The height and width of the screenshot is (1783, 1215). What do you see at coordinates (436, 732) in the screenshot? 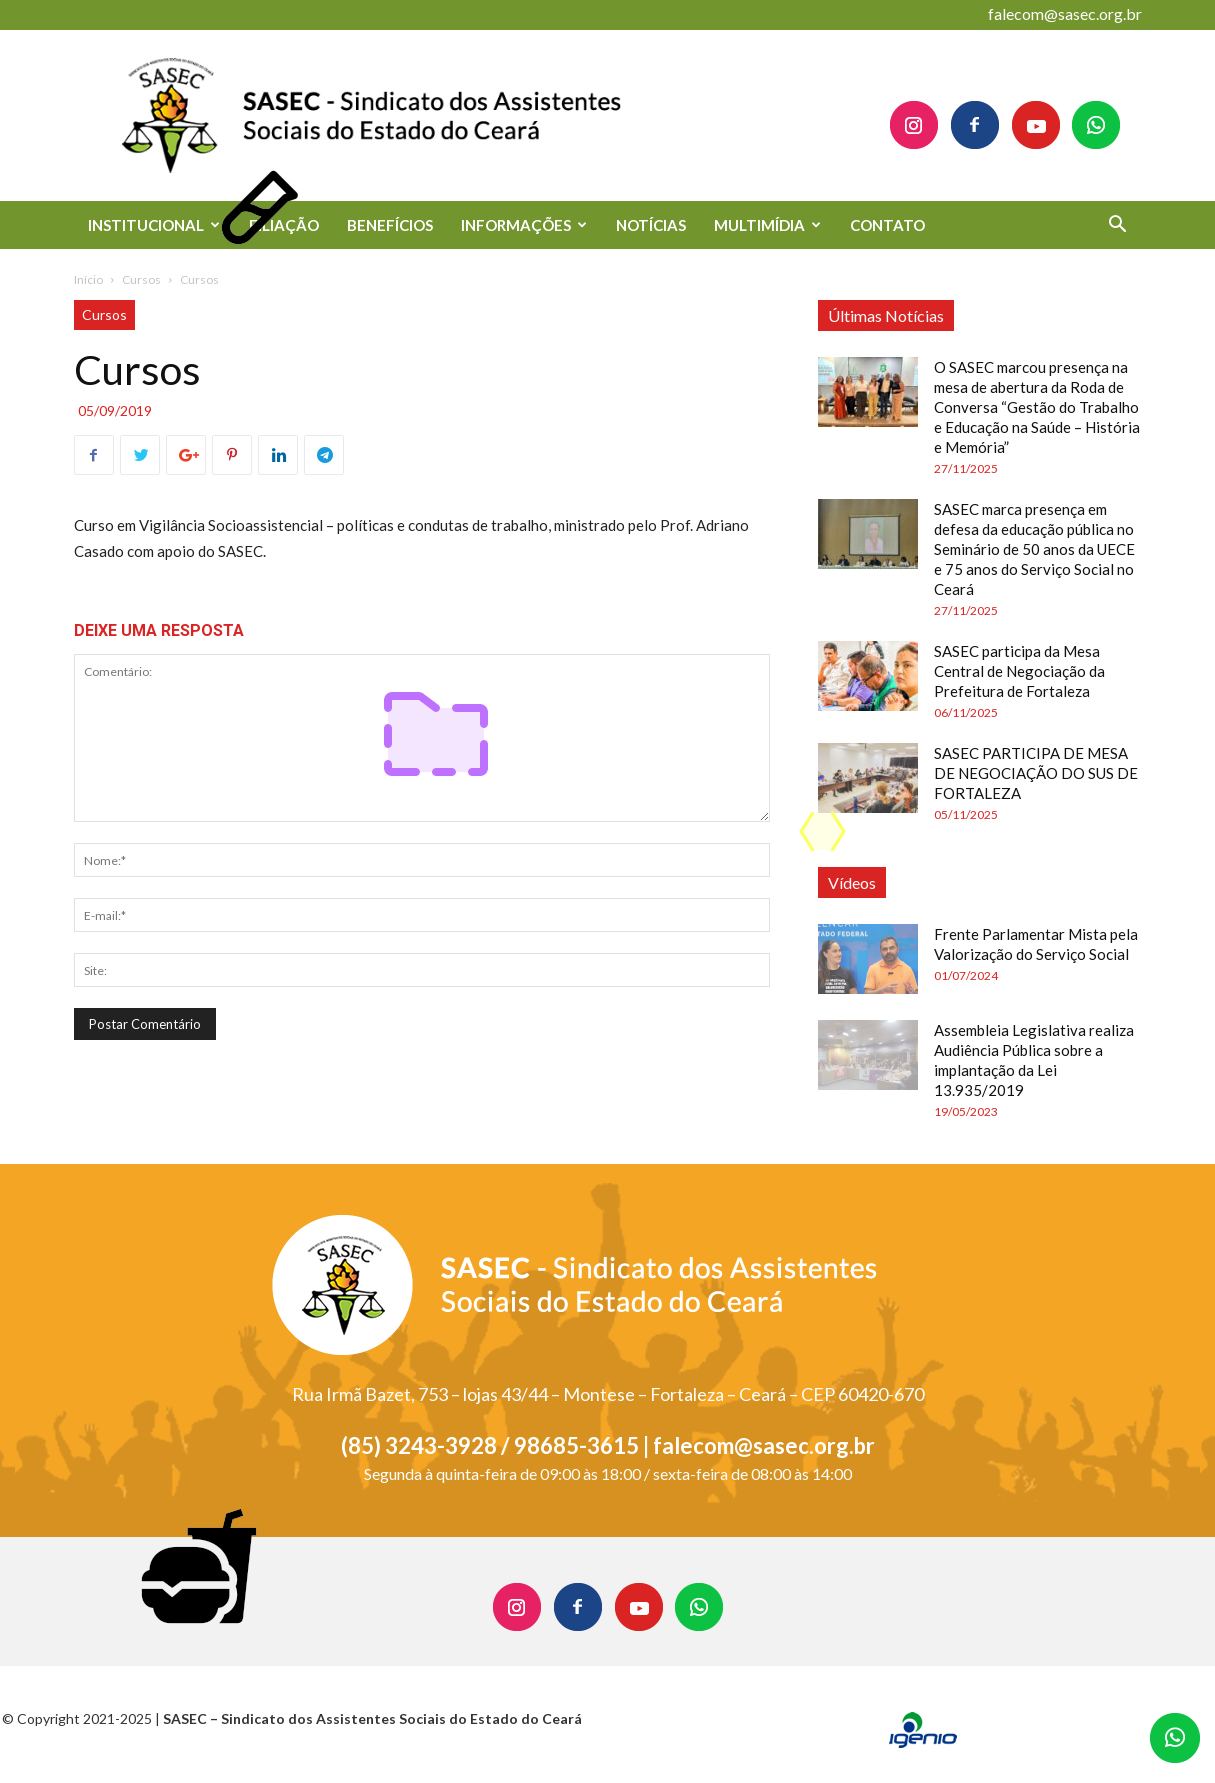
I see `create a new folder` at bounding box center [436, 732].